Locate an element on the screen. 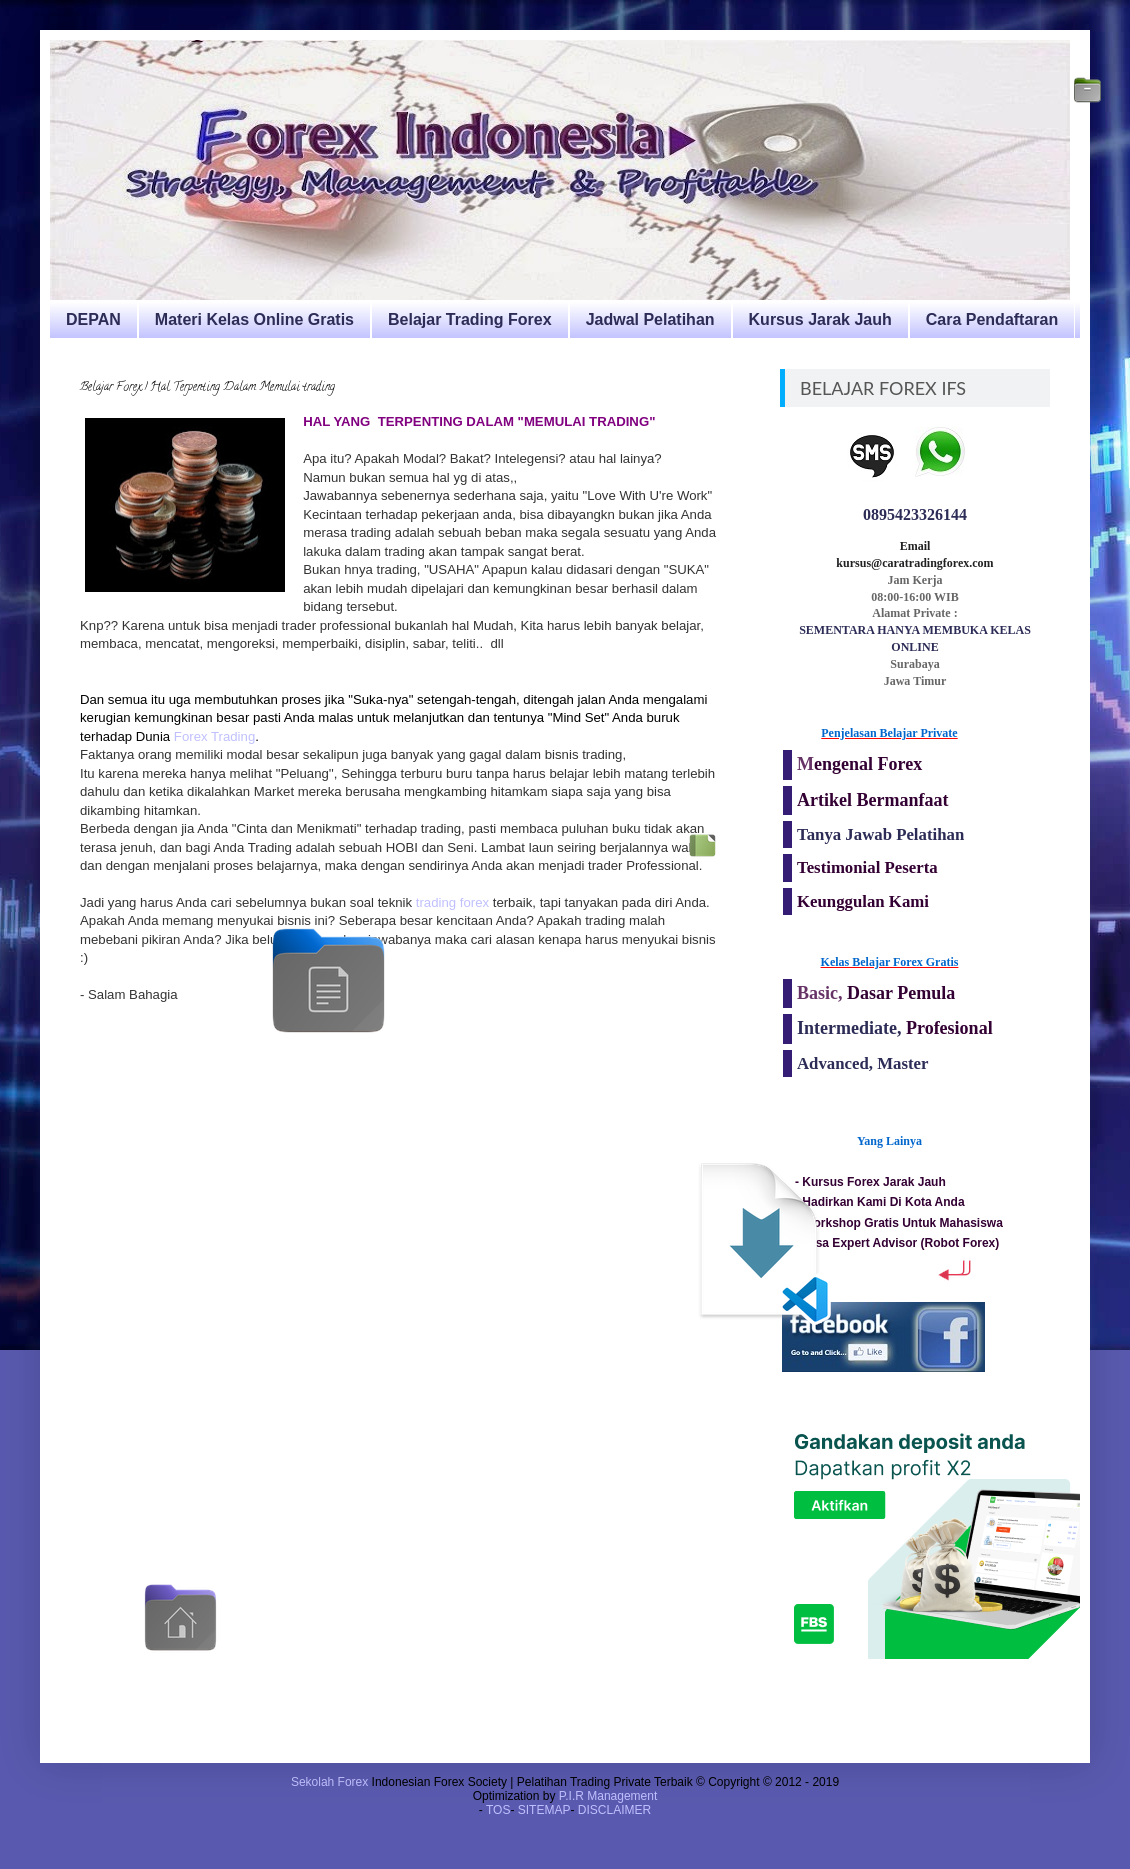  access your home folder is located at coordinates (180, 1617).